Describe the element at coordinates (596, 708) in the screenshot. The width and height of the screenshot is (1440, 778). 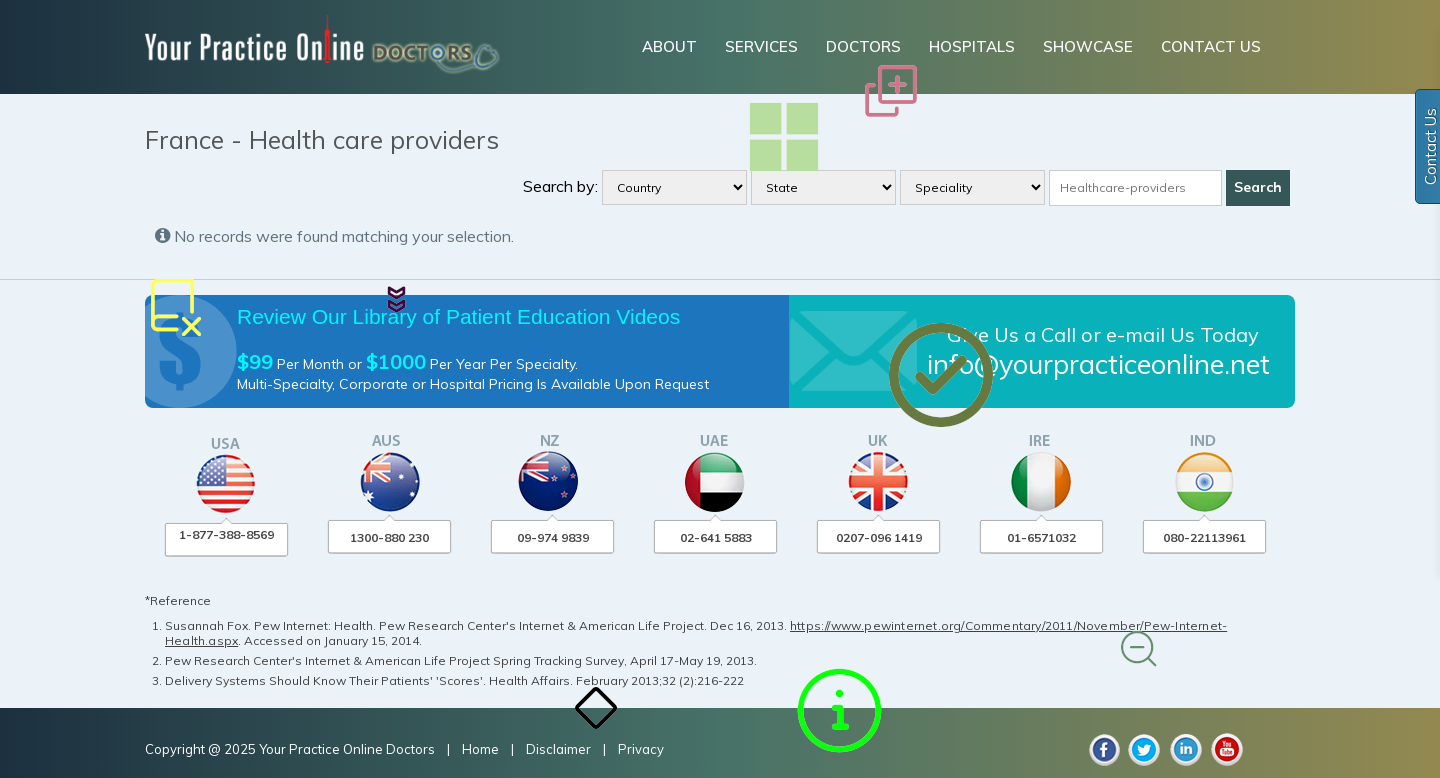
I see `indicates premium or special status` at that location.